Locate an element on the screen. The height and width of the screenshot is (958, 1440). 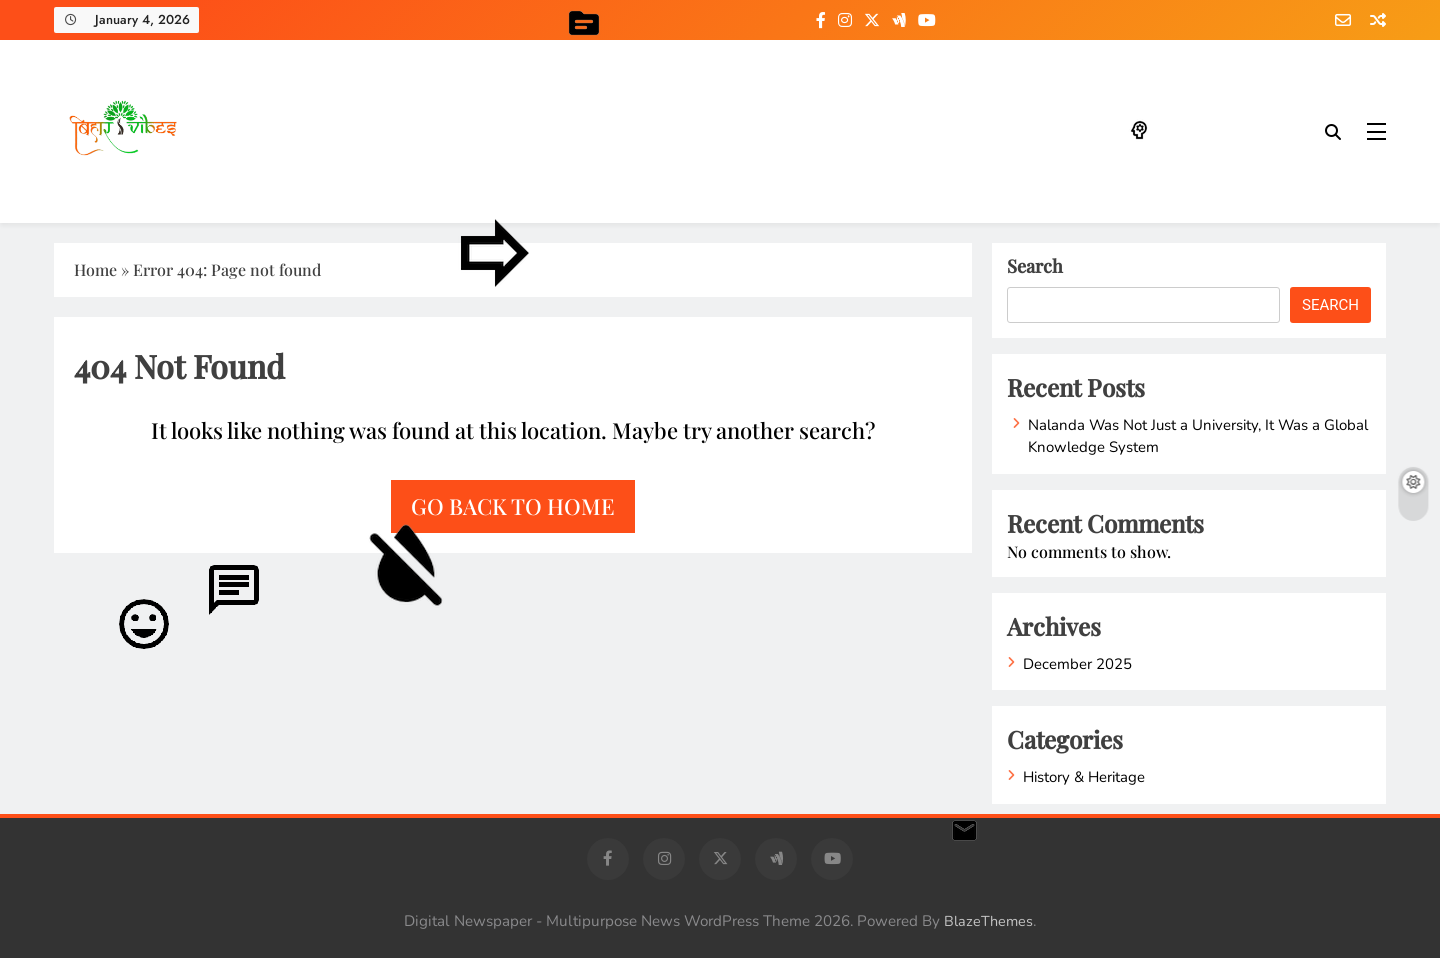
access mental health or psychology features is located at coordinates (1139, 130).